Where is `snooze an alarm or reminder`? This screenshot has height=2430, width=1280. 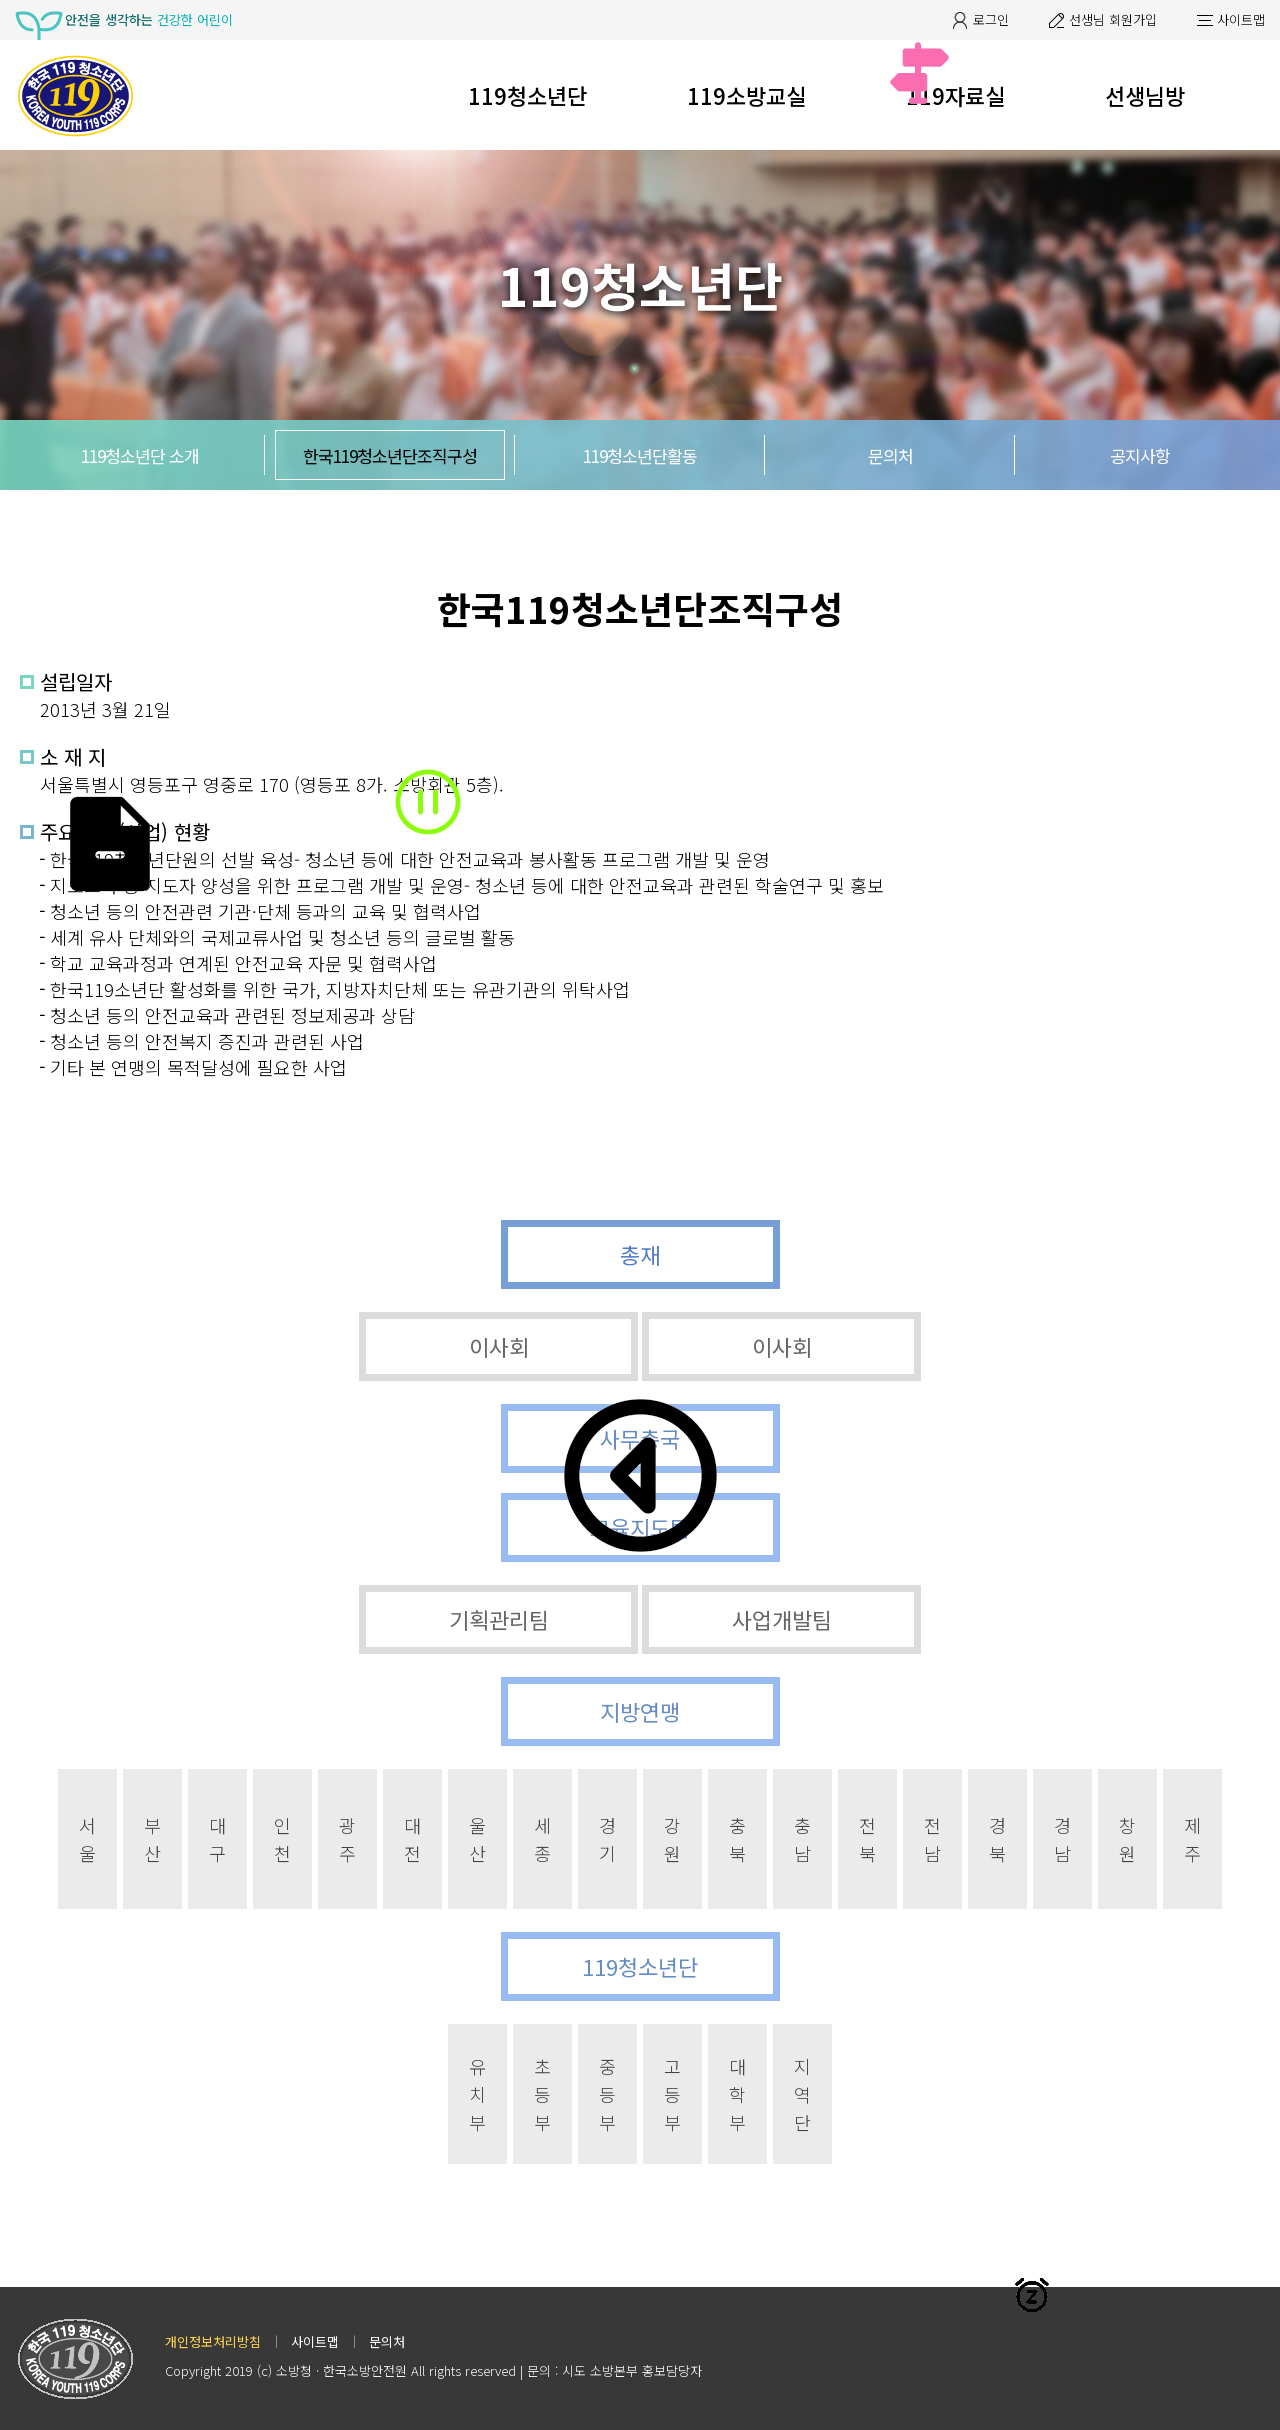 snooze an alarm or reminder is located at coordinates (1032, 2295).